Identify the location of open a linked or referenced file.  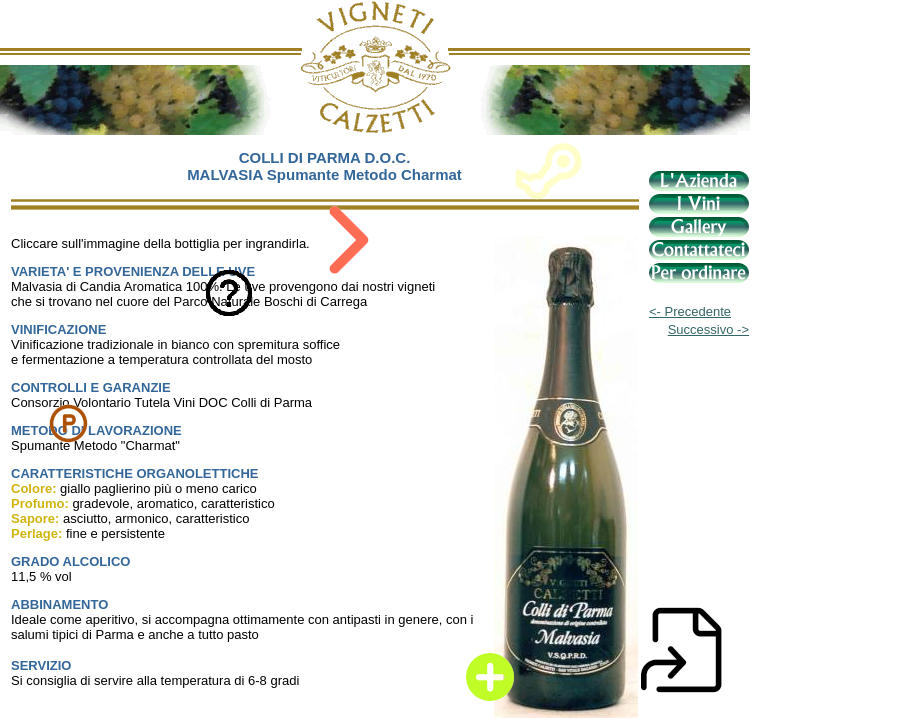
(687, 650).